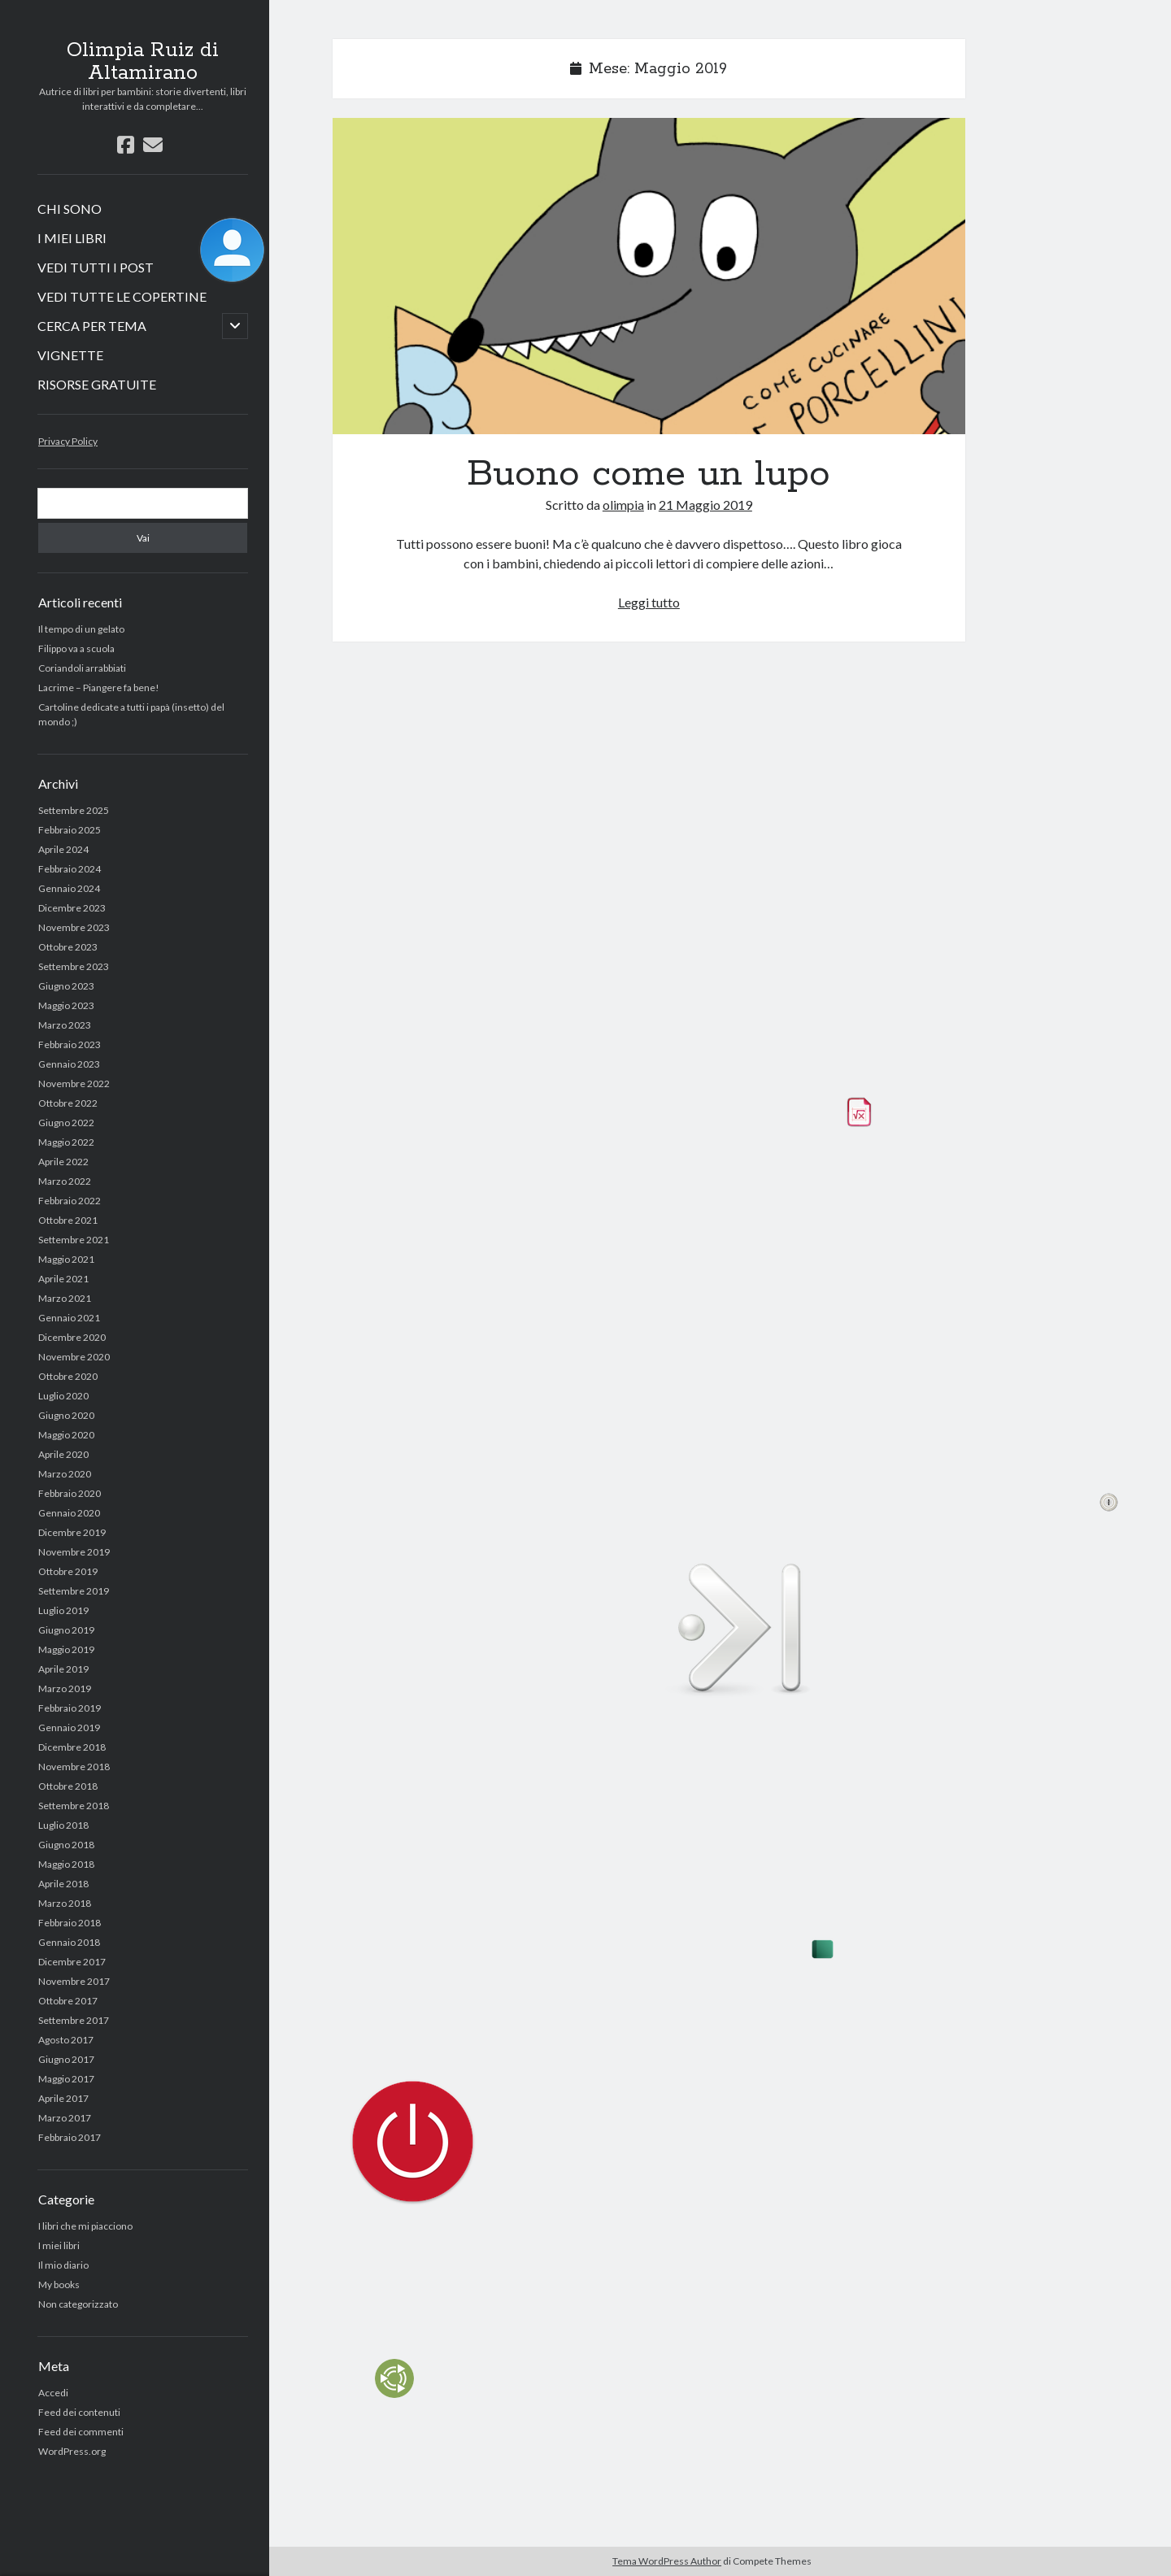  Describe the element at coordinates (394, 2378) in the screenshot. I see `launch the ubuntu mate desktop environment` at that location.